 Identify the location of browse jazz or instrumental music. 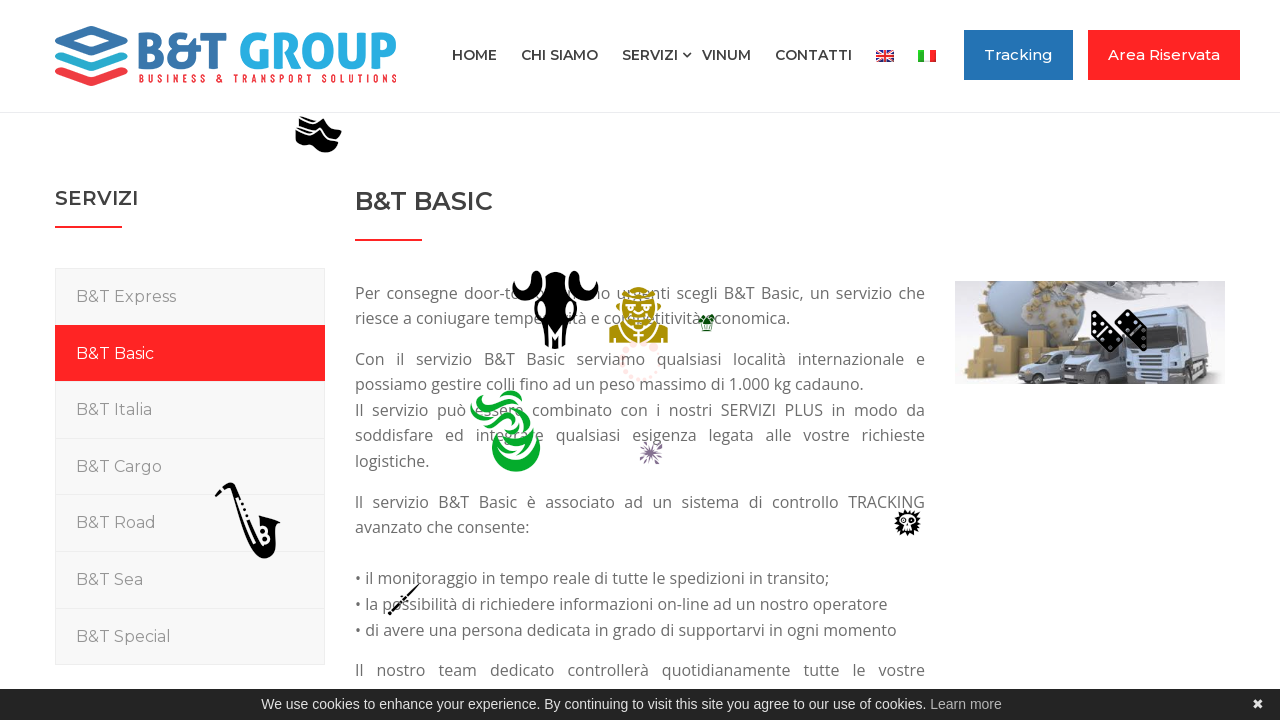
(247, 520).